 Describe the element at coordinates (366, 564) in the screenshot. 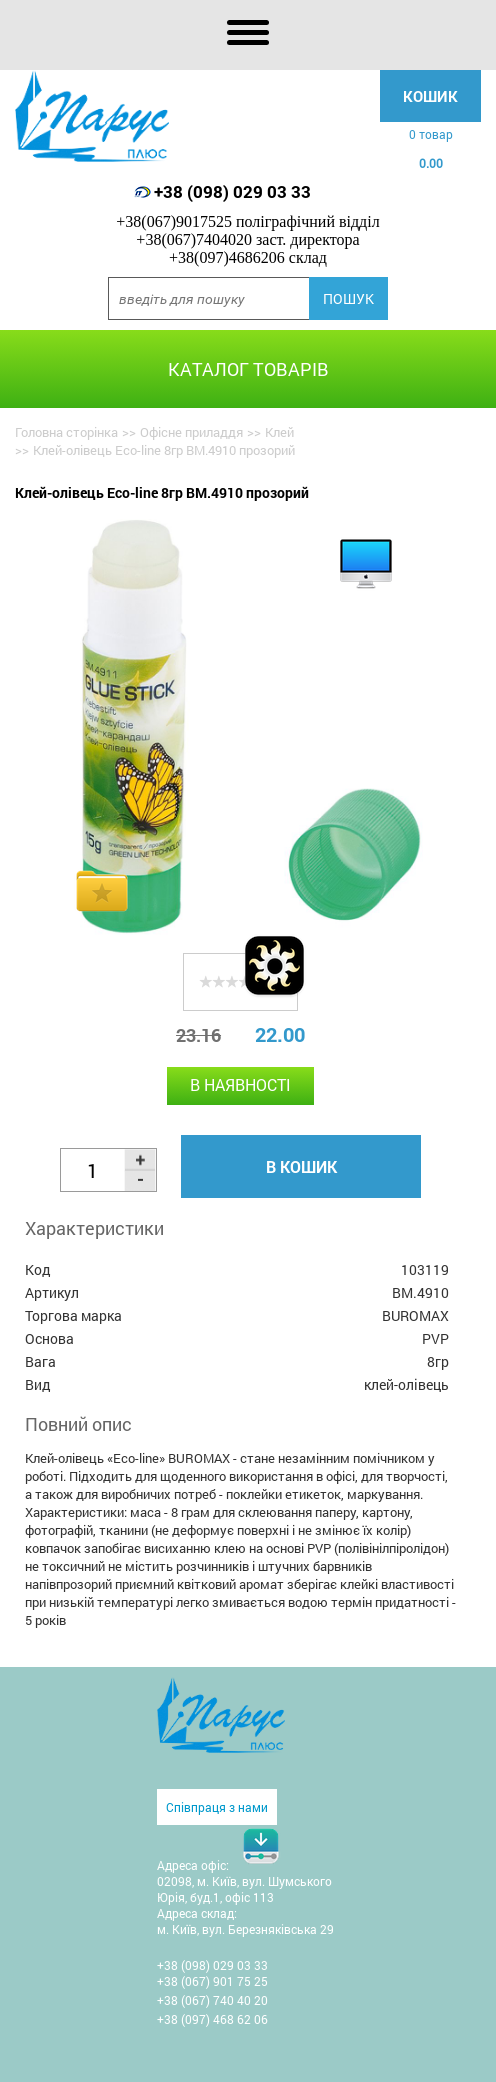

I see `access desktop or computer settings` at that location.